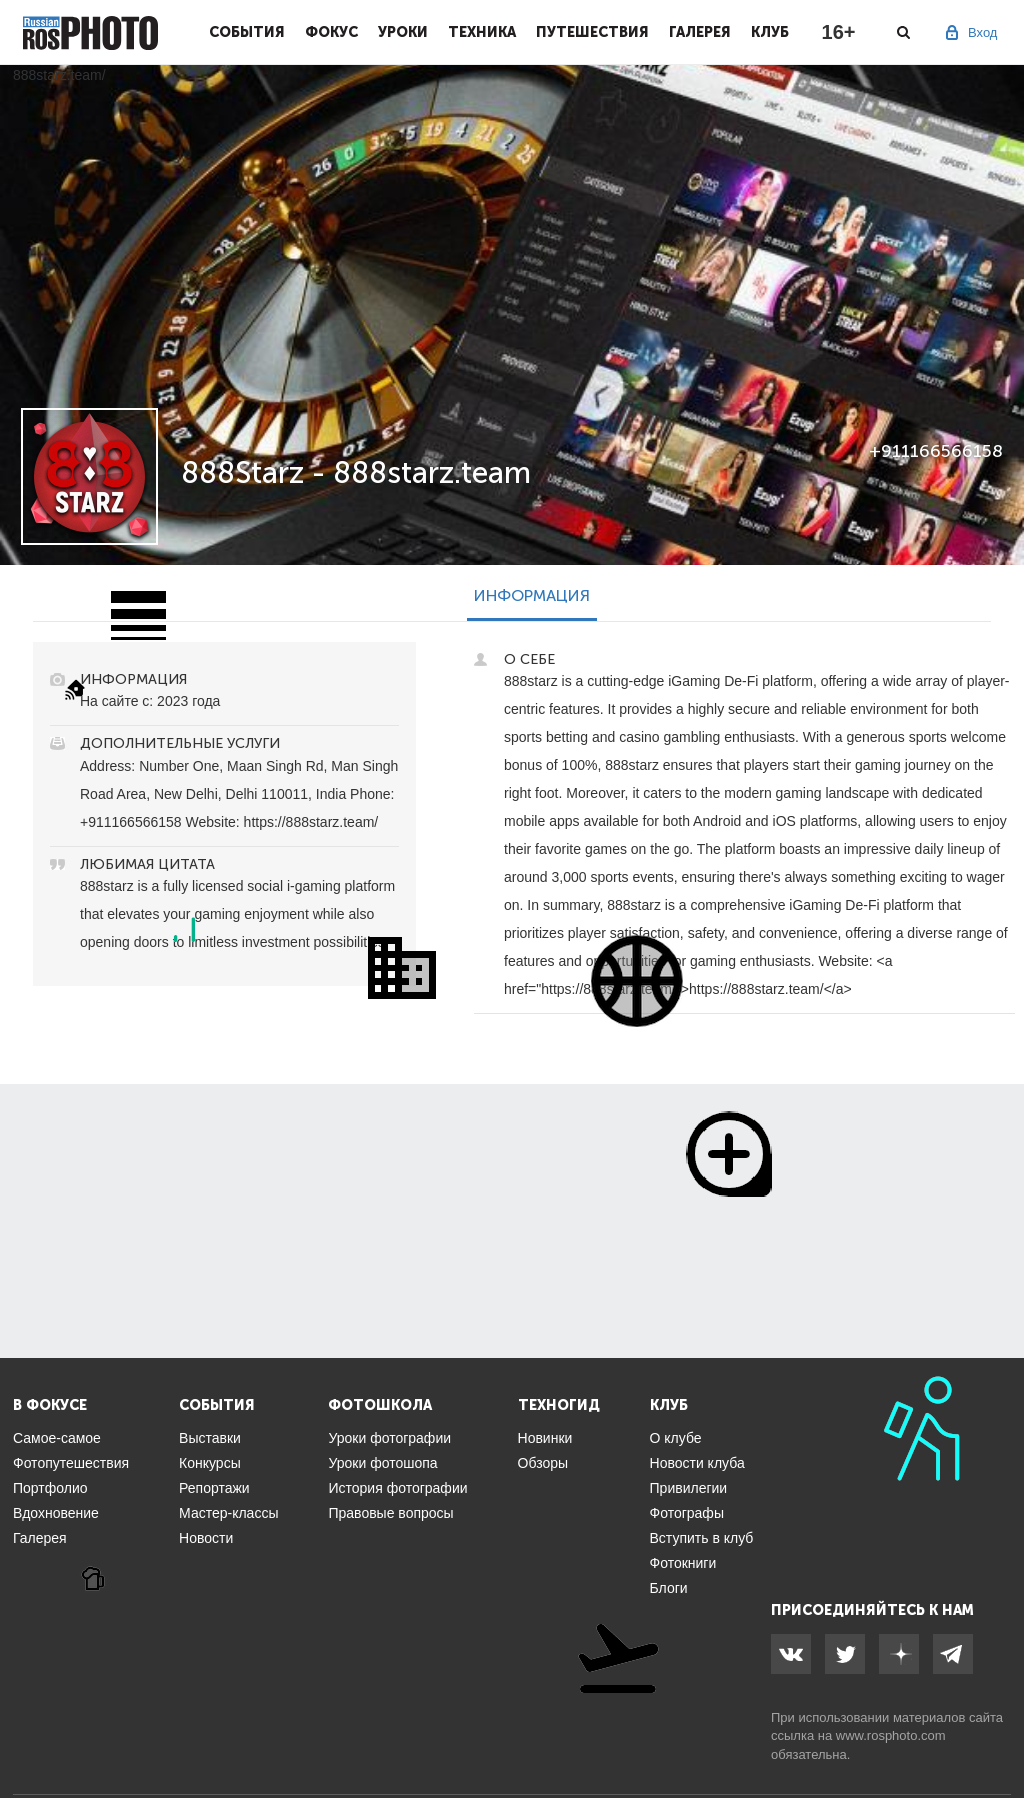  I want to click on view company or organization profile, so click(402, 968).